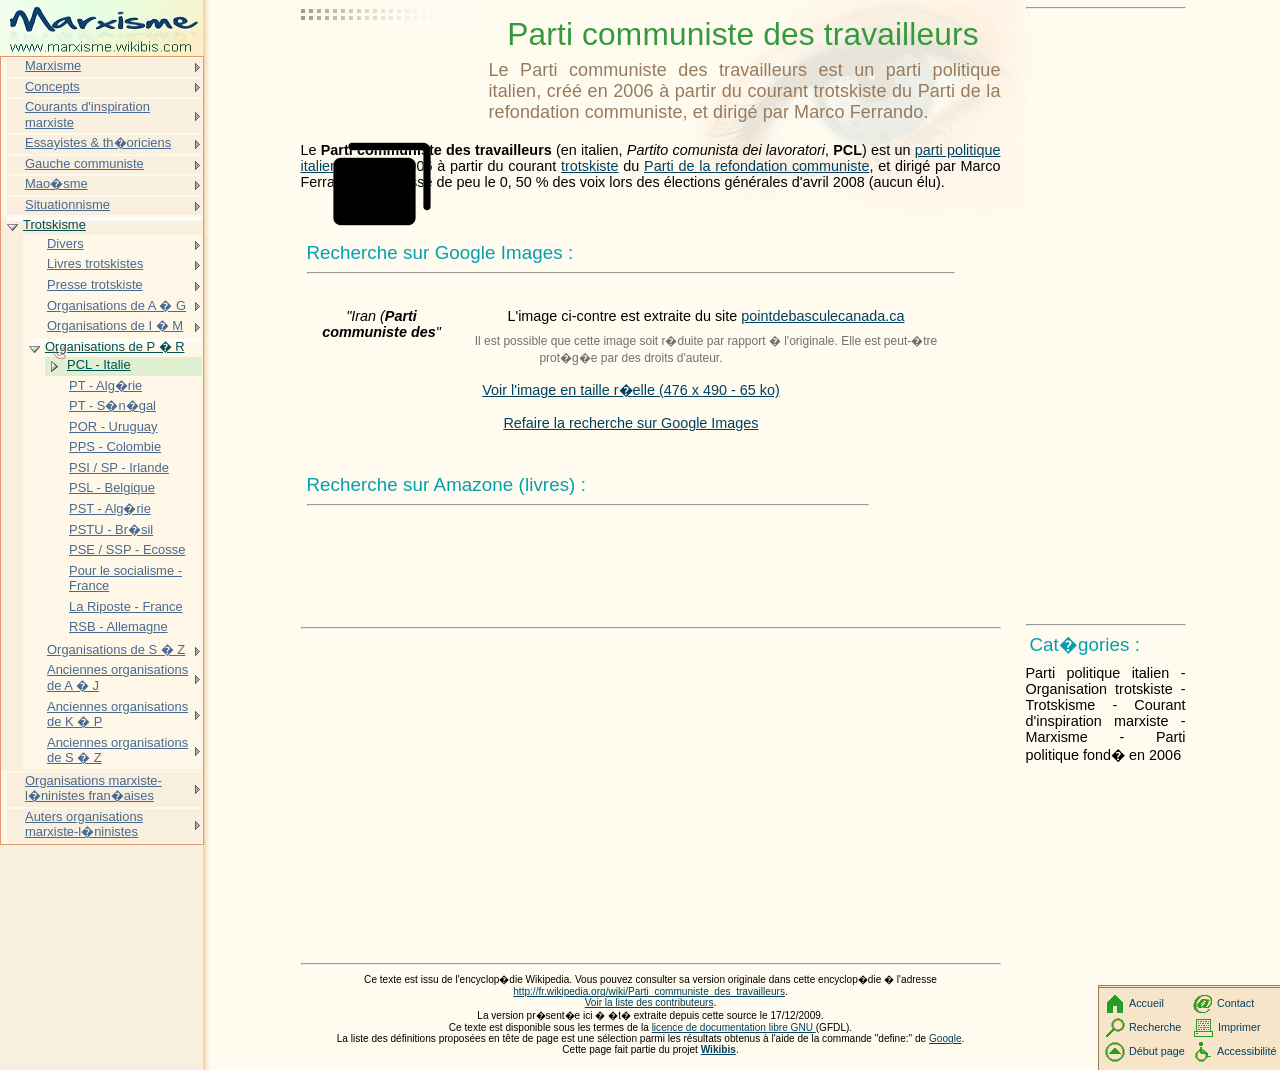  Describe the element at coordinates (382, 184) in the screenshot. I see `view stacked cards or layers` at that location.